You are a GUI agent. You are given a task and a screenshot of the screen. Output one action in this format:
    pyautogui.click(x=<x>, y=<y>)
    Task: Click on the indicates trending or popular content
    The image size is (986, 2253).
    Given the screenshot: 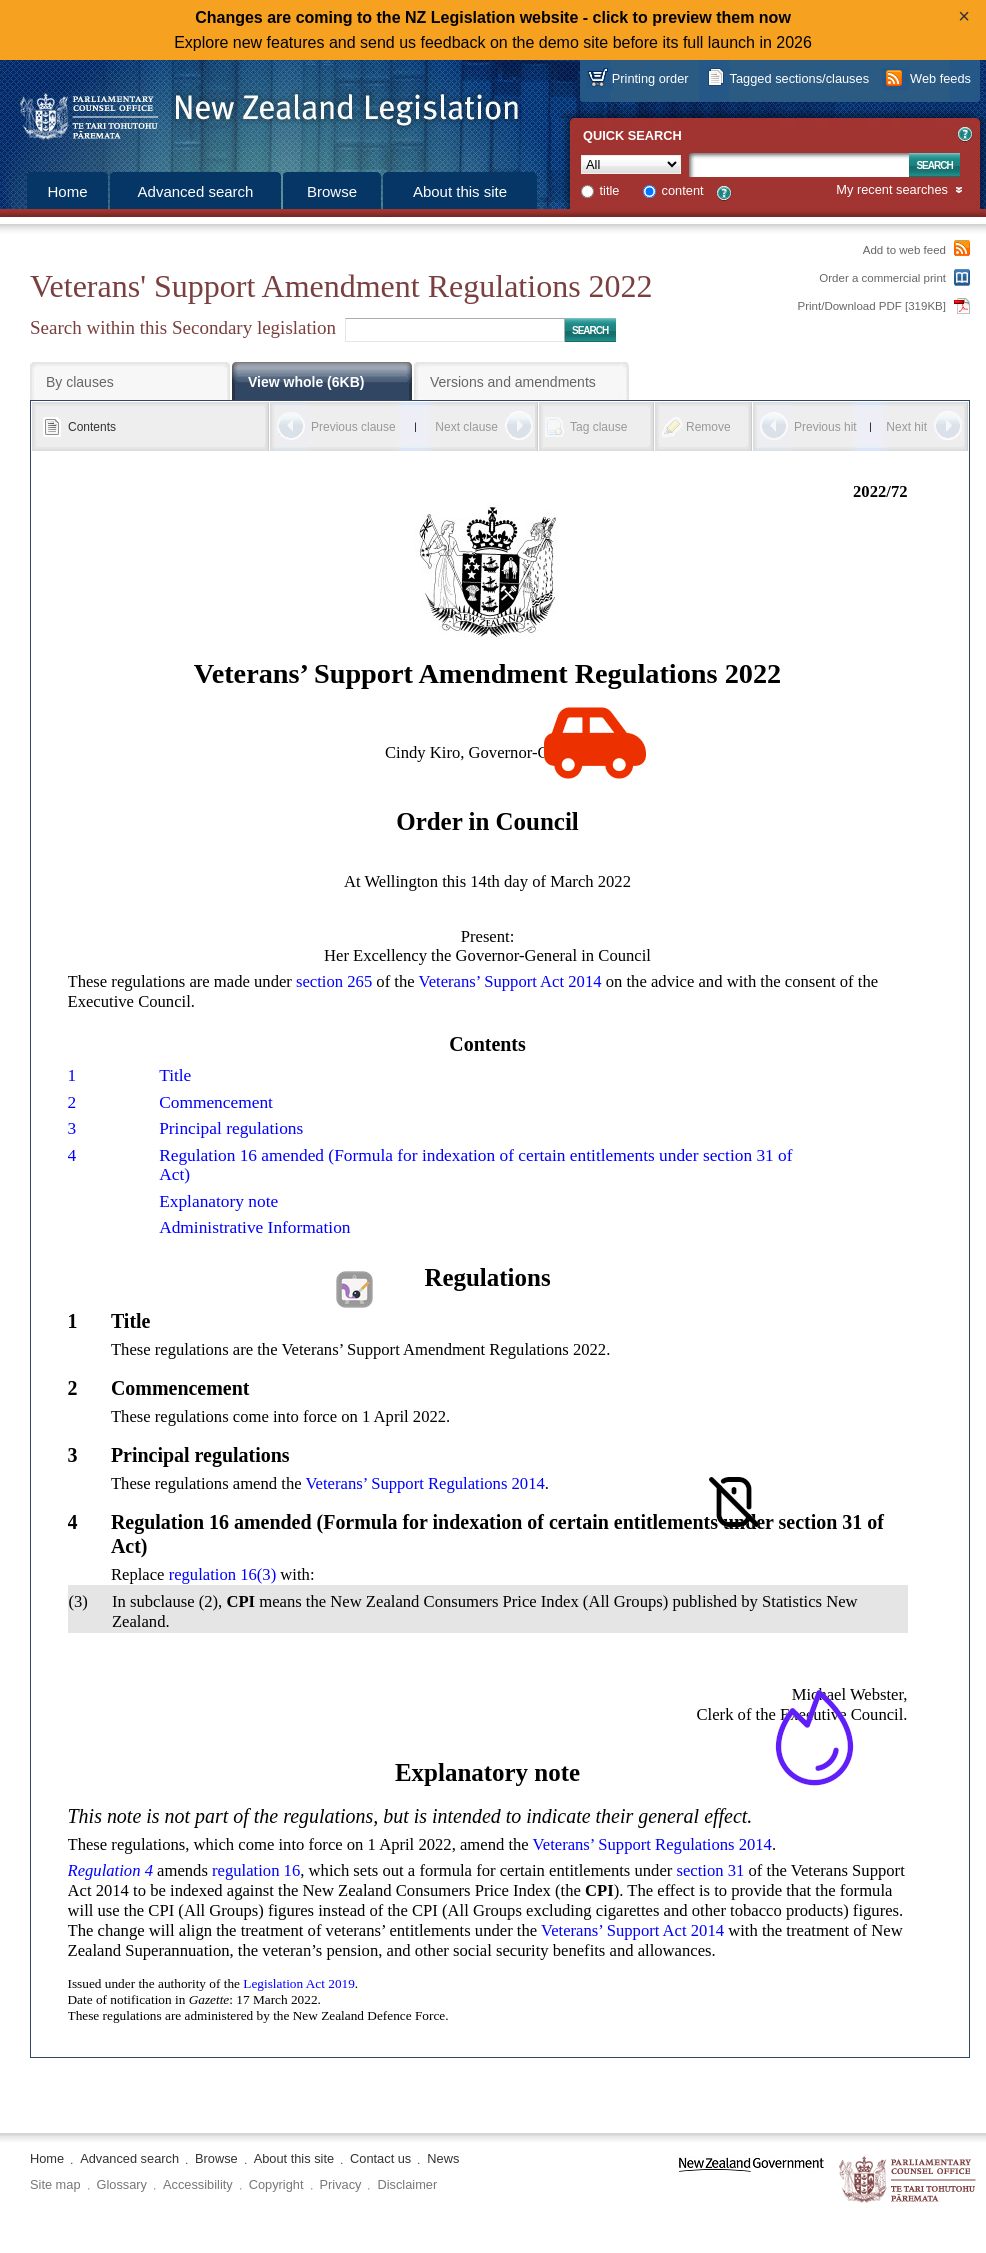 What is the action you would take?
    pyautogui.click(x=814, y=1739)
    